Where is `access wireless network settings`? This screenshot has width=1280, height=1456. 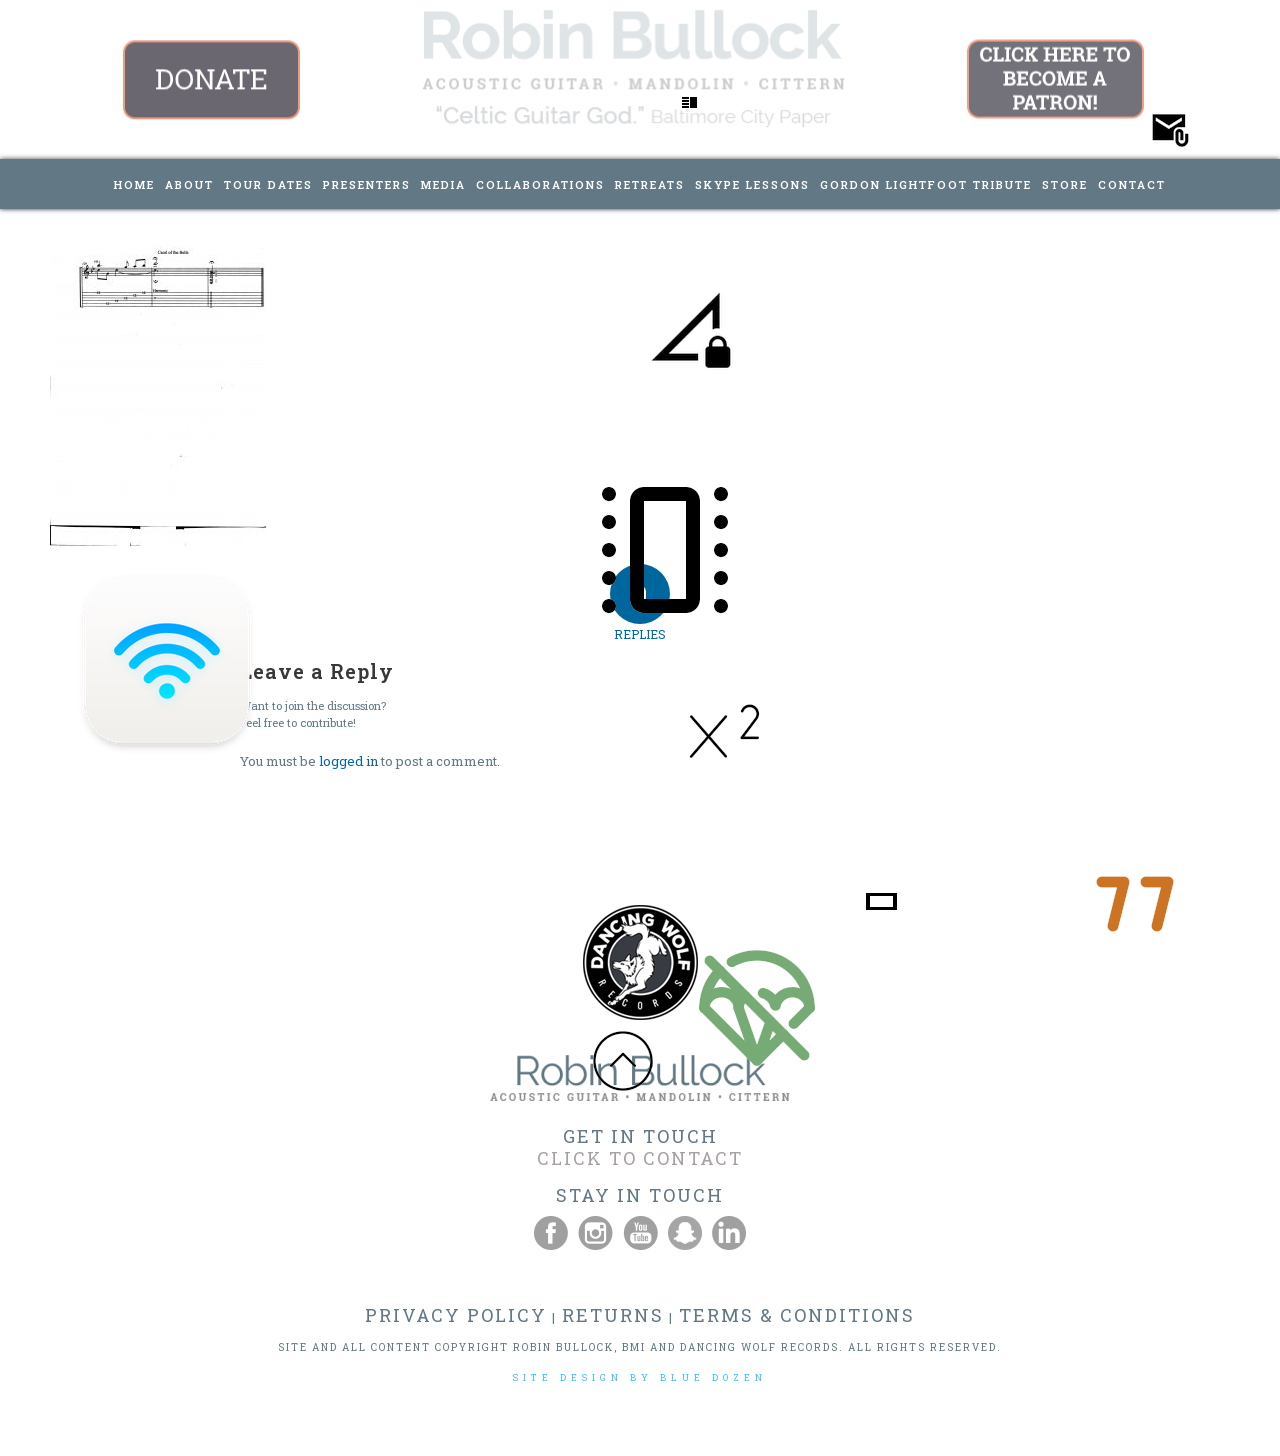 access wireless network settings is located at coordinates (167, 661).